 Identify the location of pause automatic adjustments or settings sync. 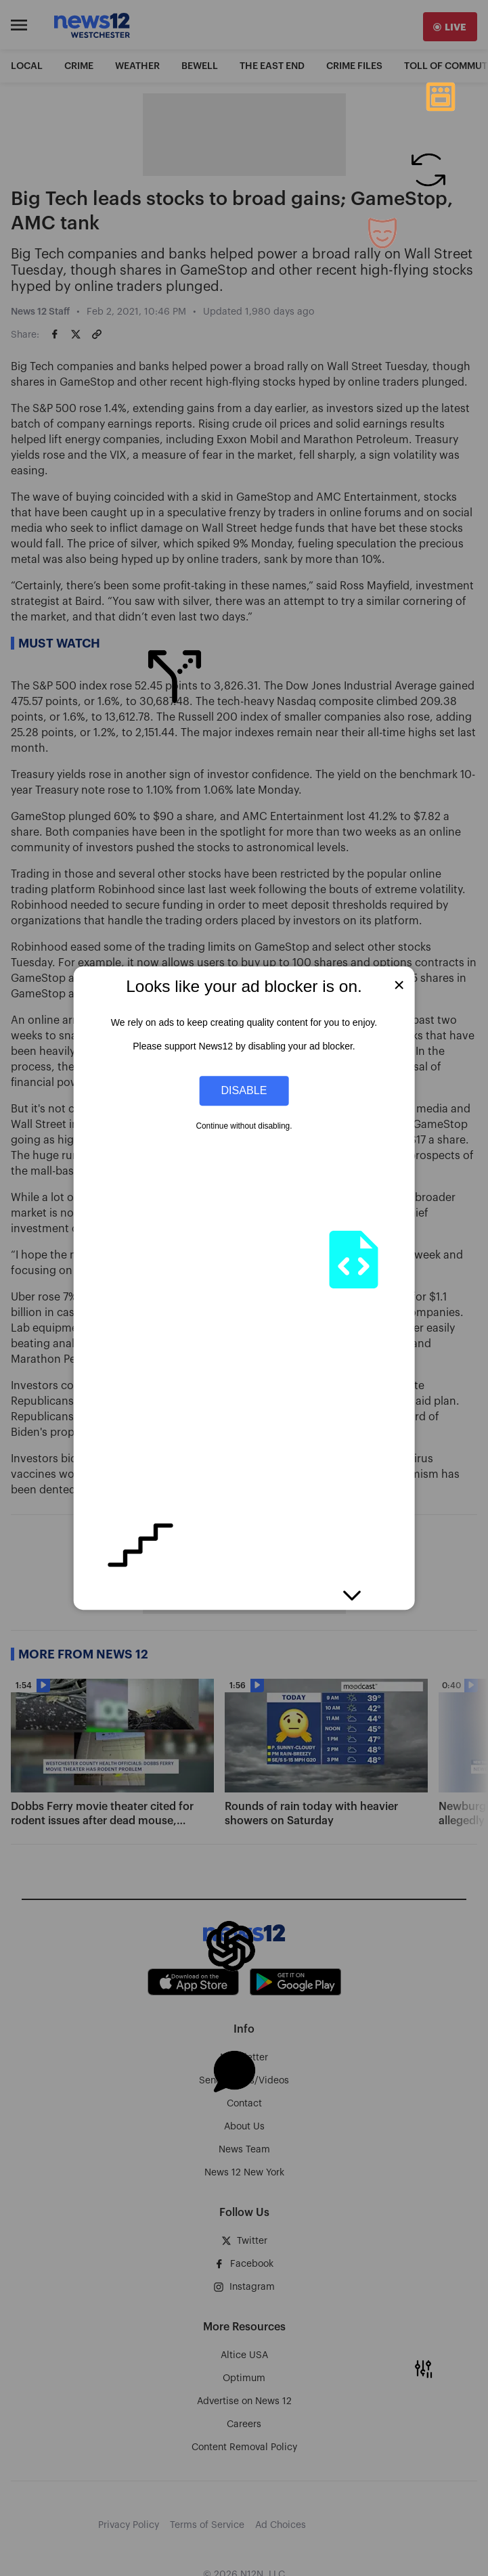
(423, 2368).